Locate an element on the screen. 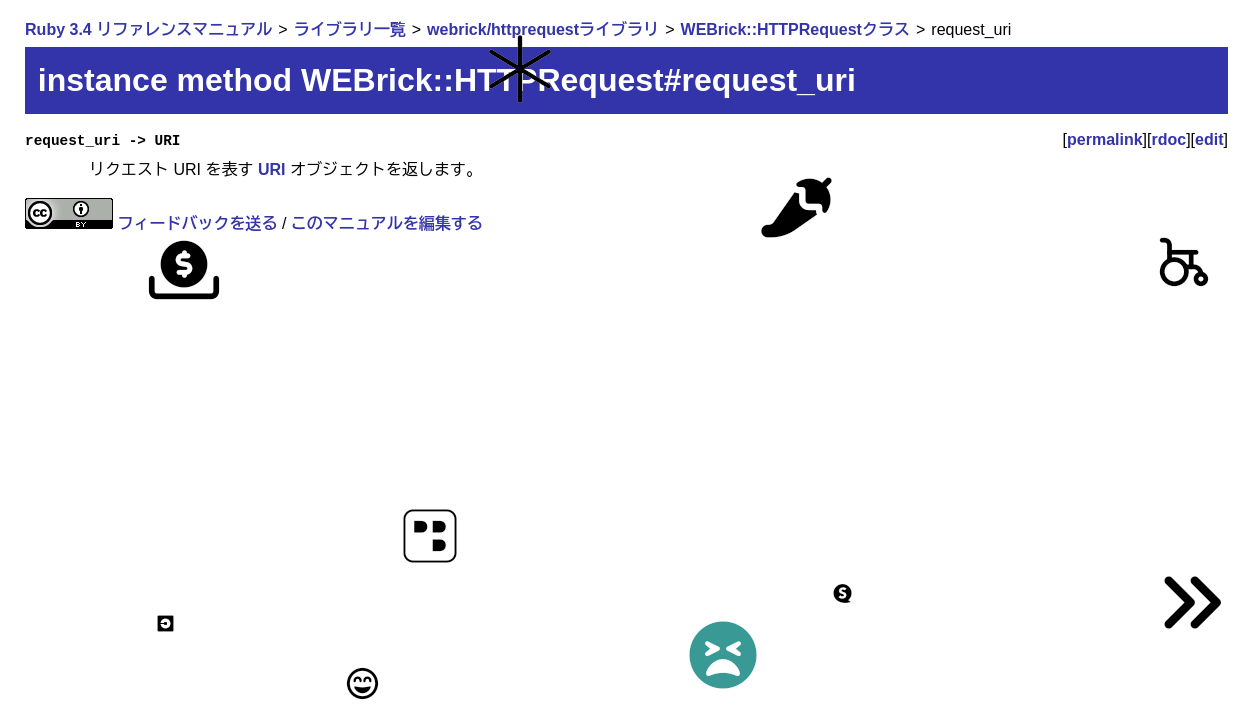  skip forward or advance to the next item is located at coordinates (1190, 602).